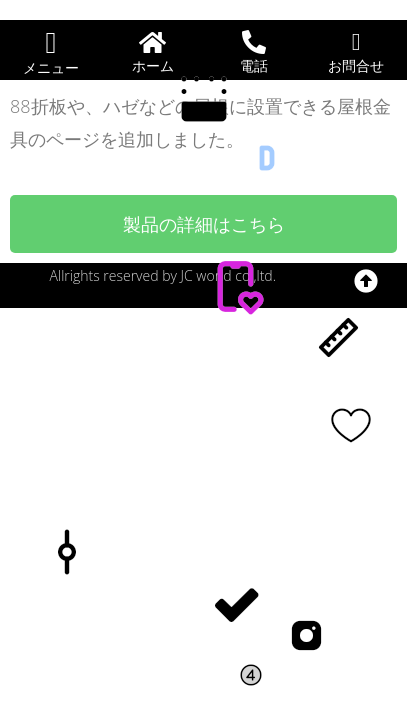 This screenshot has width=407, height=720. I want to click on access measurement tools, so click(338, 337).